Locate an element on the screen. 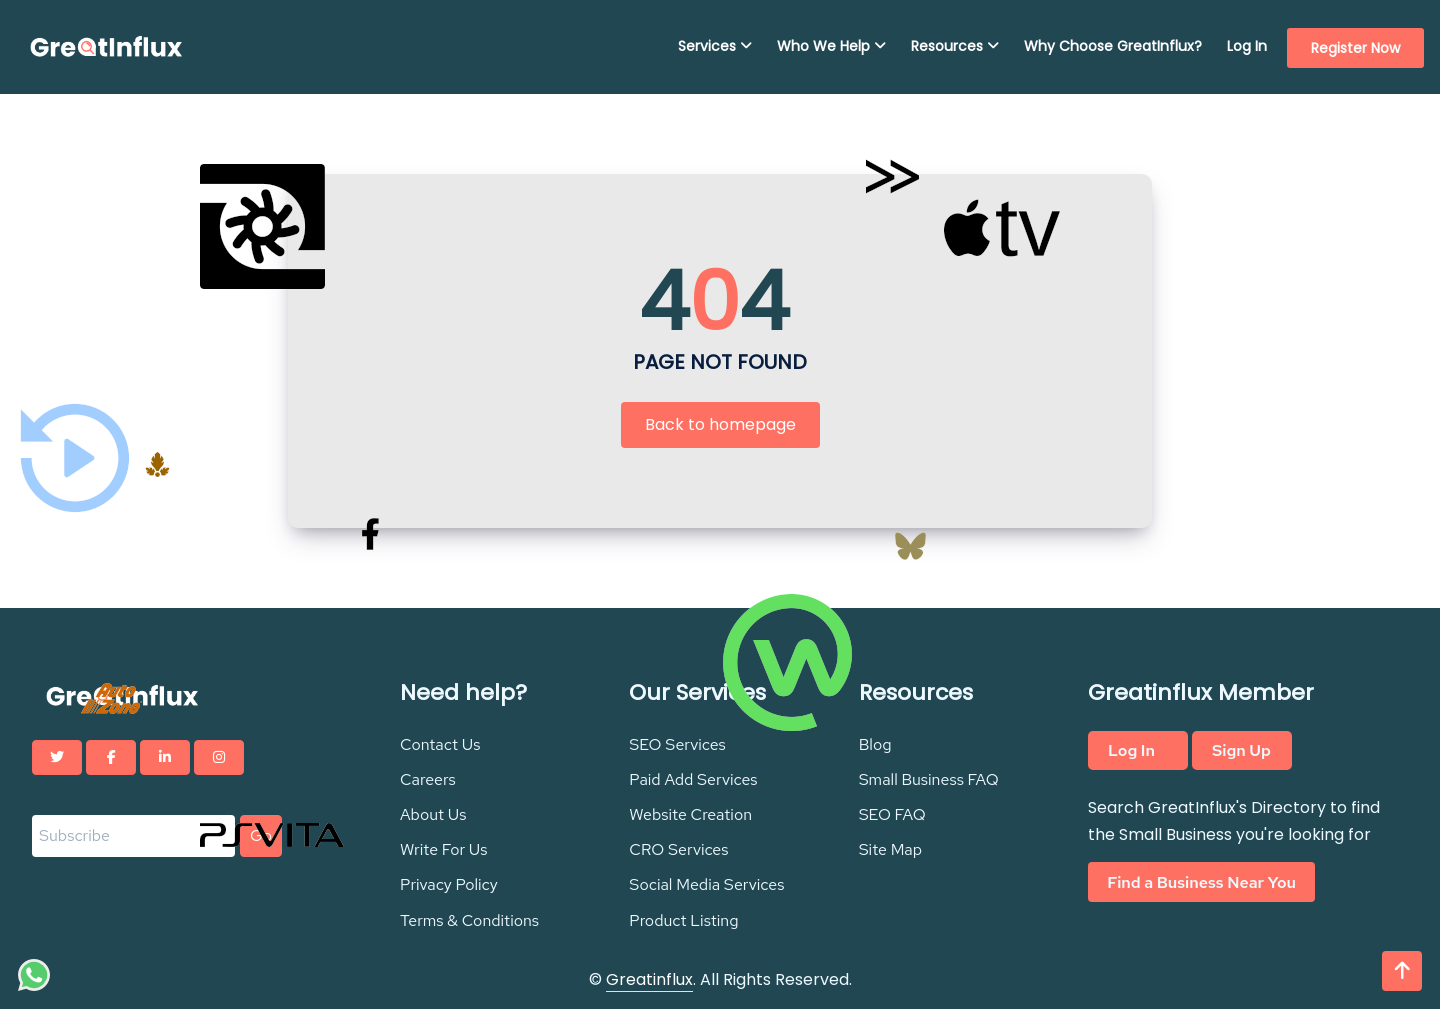 This screenshot has width=1440, height=1009. view memories or flashback content is located at coordinates (75, 458).